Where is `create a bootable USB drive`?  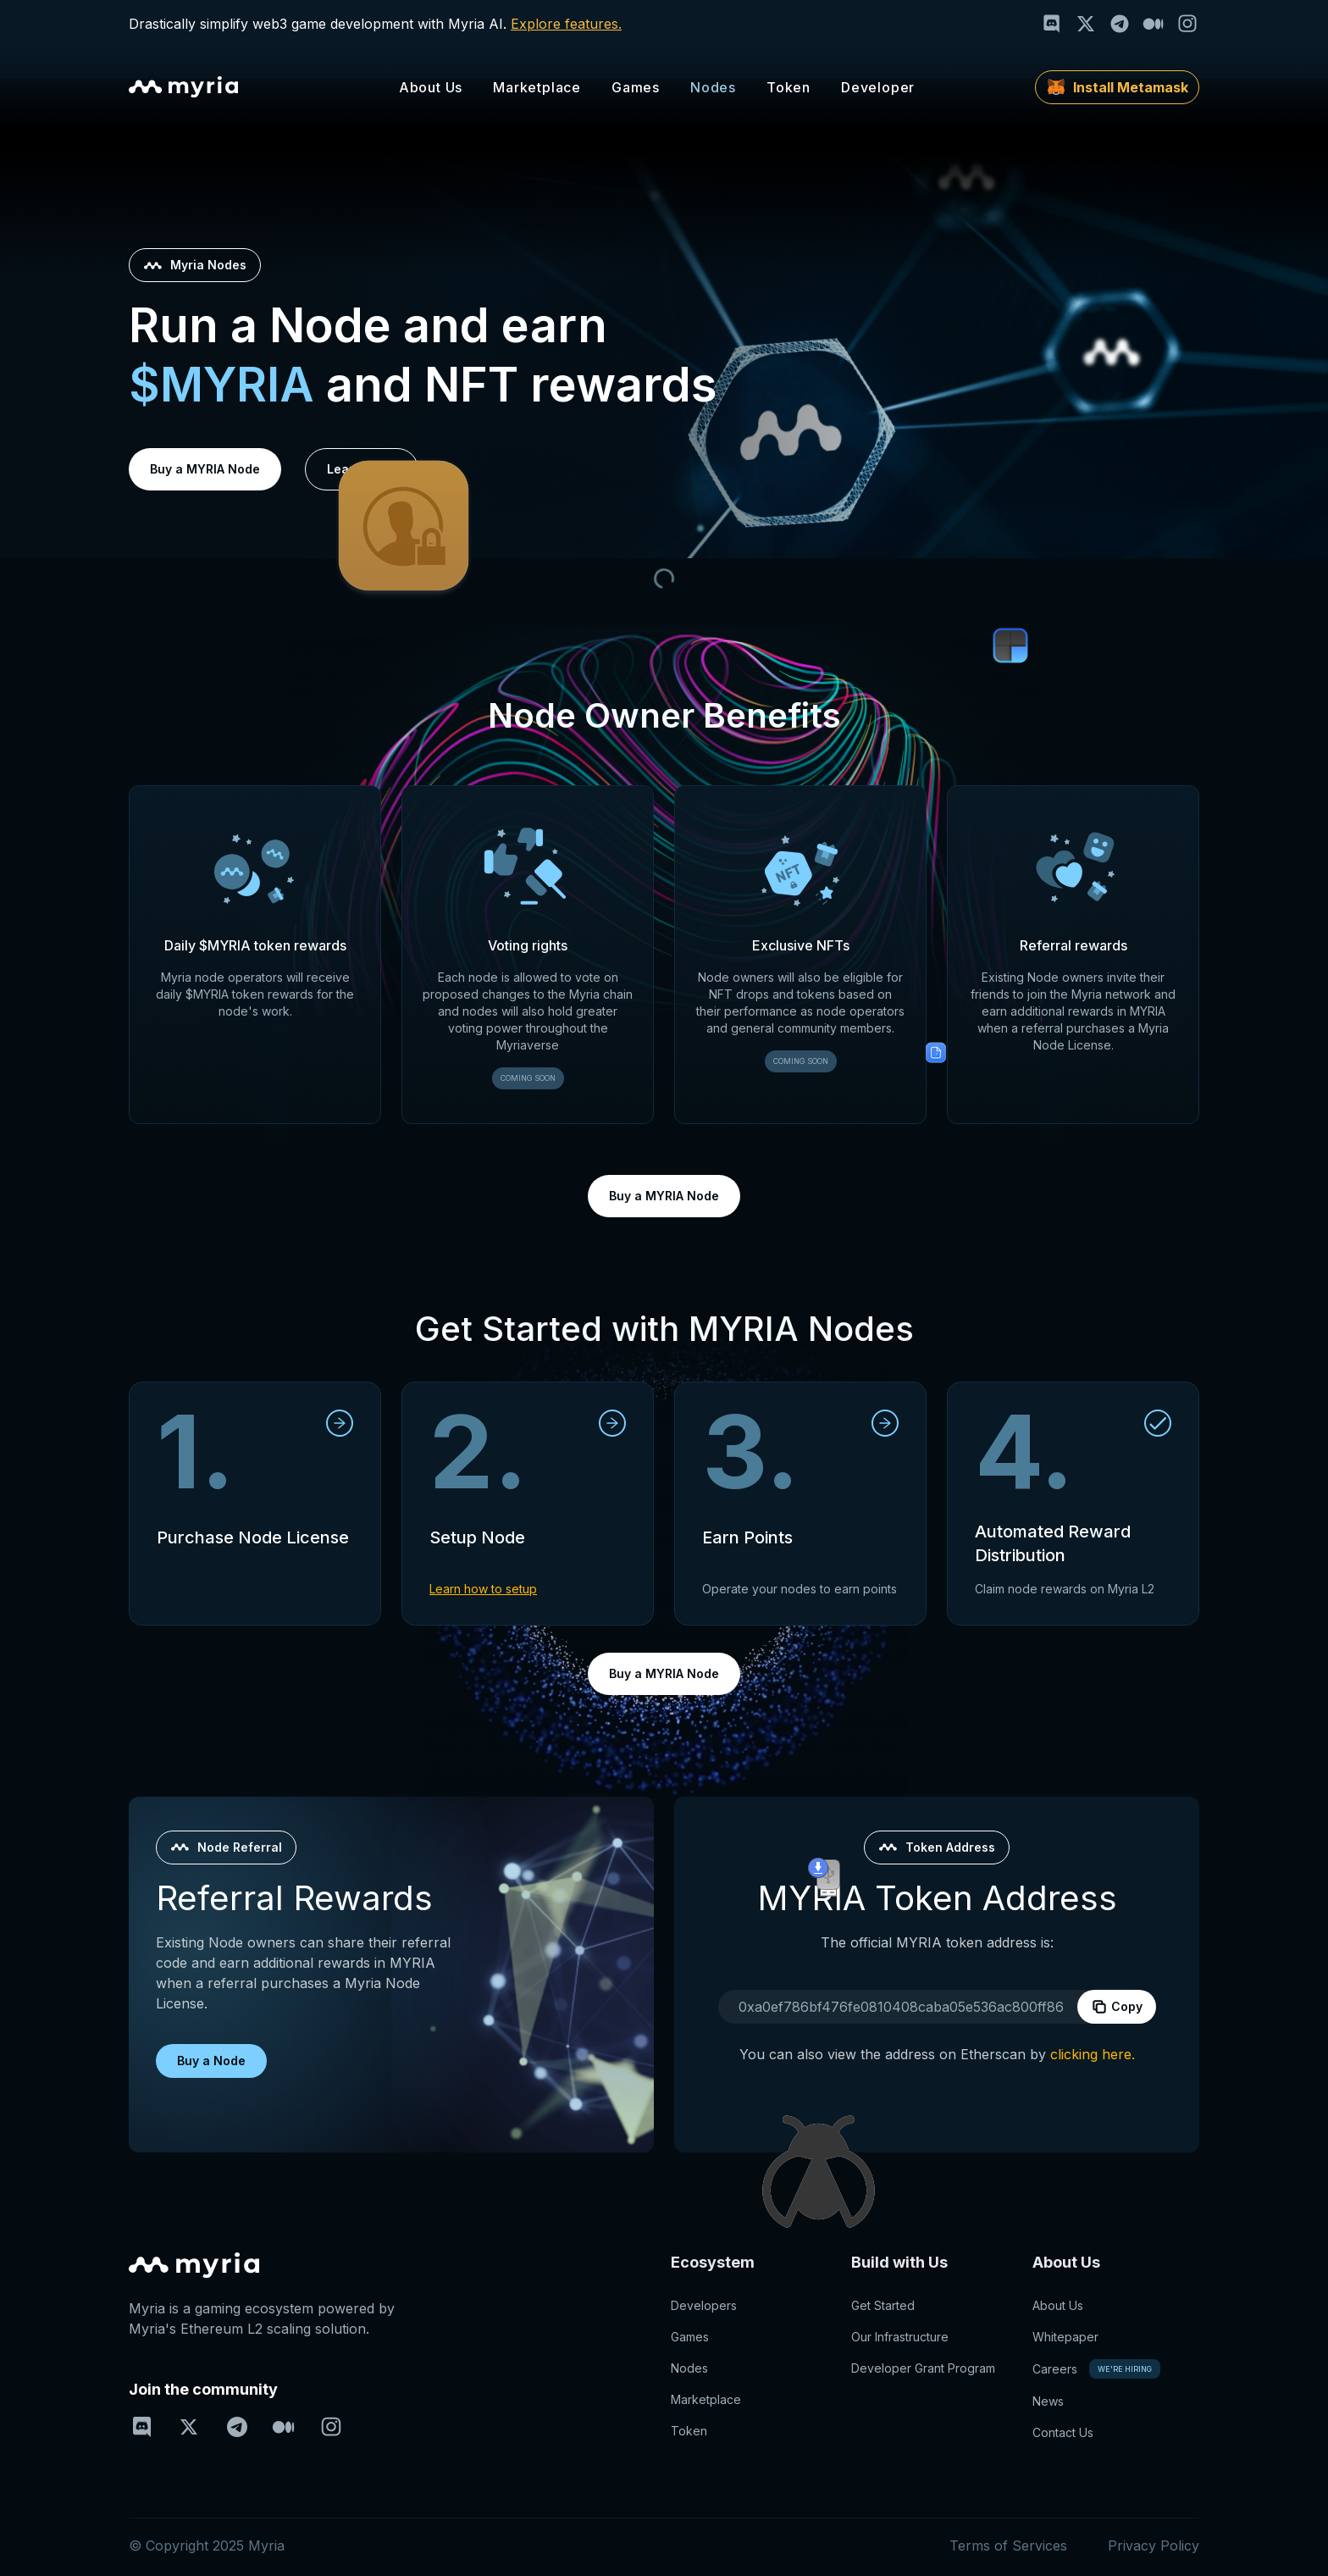 create a bootable USB drive is located at coordinates (828, 1878).